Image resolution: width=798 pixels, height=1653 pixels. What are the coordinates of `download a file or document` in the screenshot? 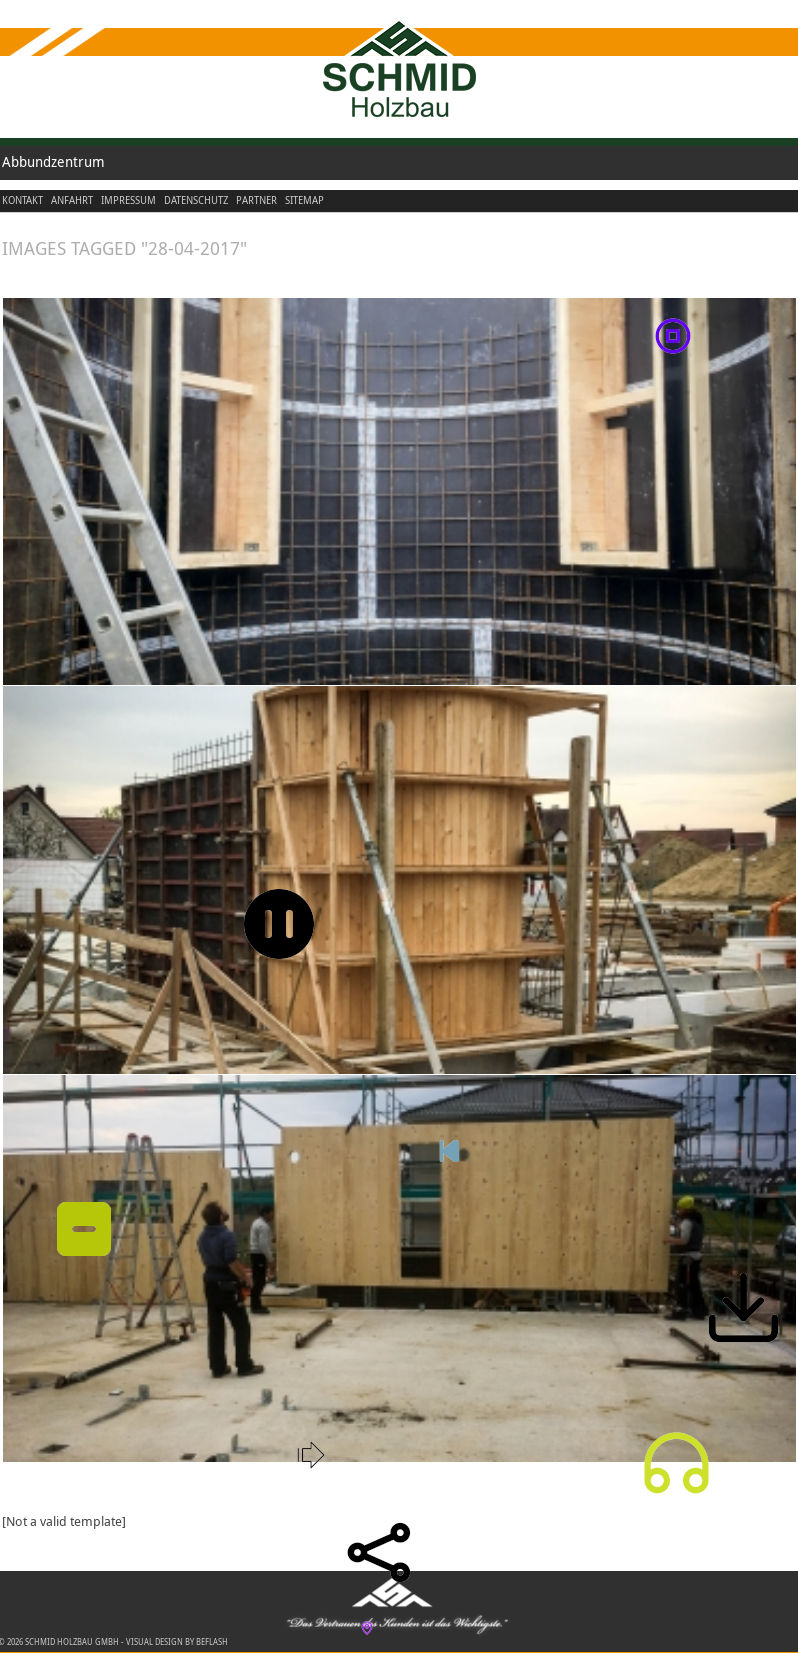 It's located at (743, 1307).